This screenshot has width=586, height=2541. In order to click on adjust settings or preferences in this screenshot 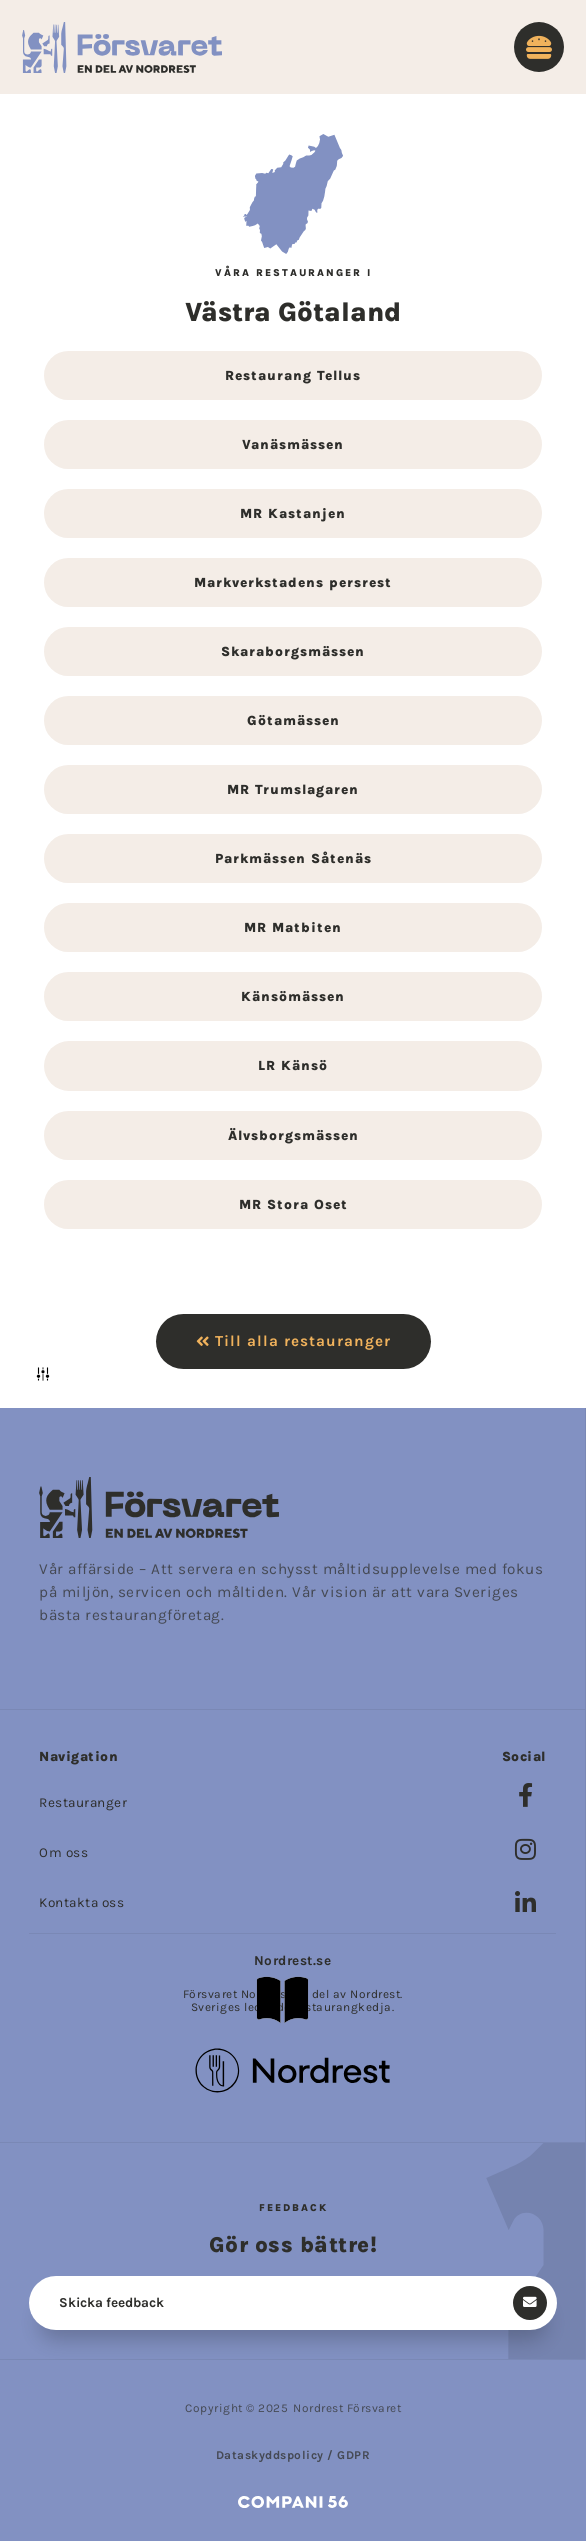, I will do `click(43, 1374)`.